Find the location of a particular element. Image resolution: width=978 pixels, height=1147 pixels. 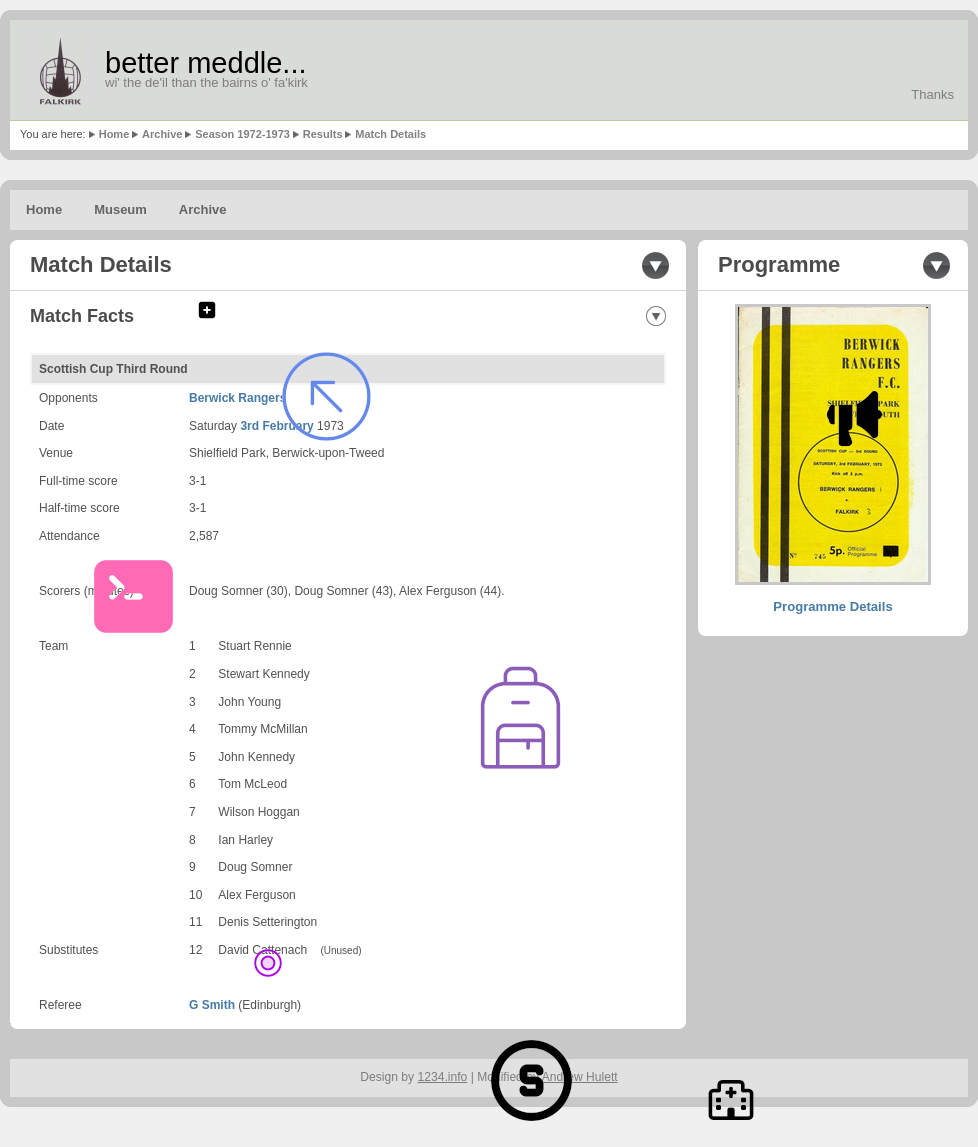

open command line or terminal is located at coordinates (133, 596).